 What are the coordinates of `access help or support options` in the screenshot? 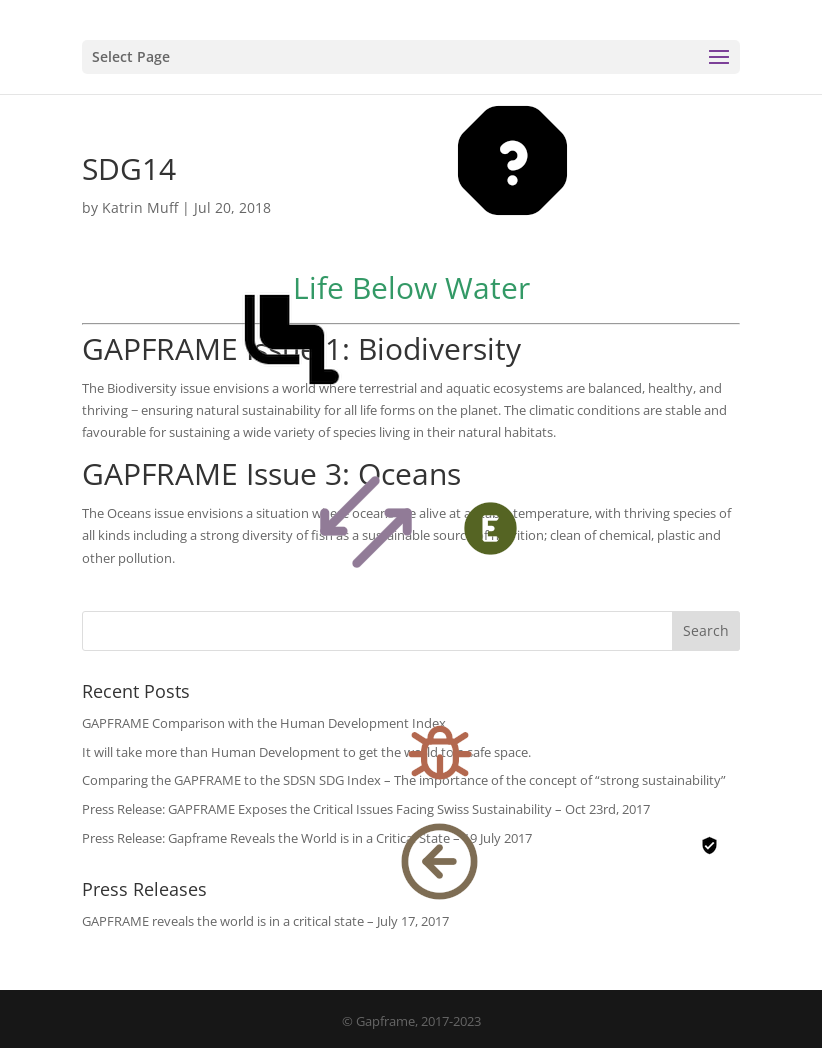 It's located at (512, 160).